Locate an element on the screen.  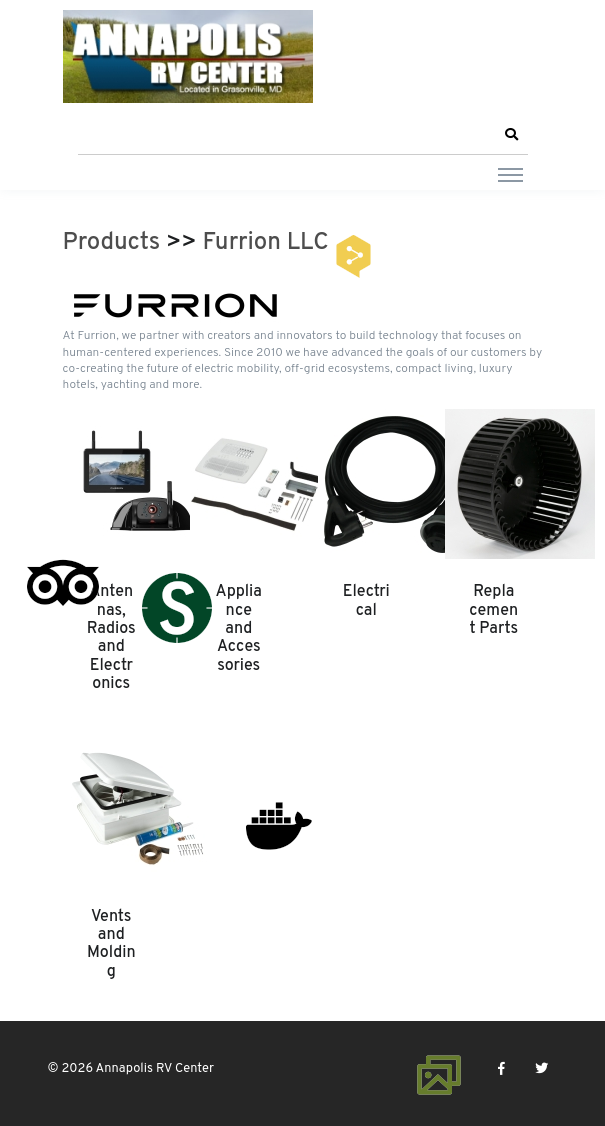
open tripadvisor app is located at coordinates (63, 583).